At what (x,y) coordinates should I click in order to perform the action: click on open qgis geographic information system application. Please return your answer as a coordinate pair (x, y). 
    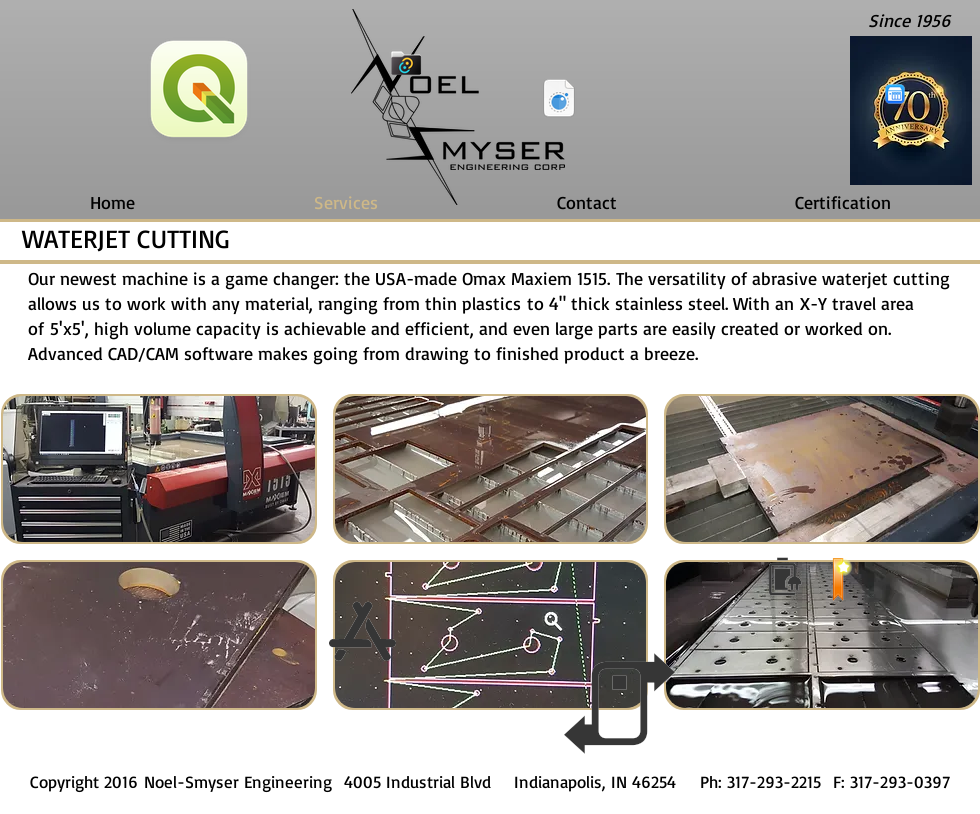
    Looking at the image, I should click on (199, 89).